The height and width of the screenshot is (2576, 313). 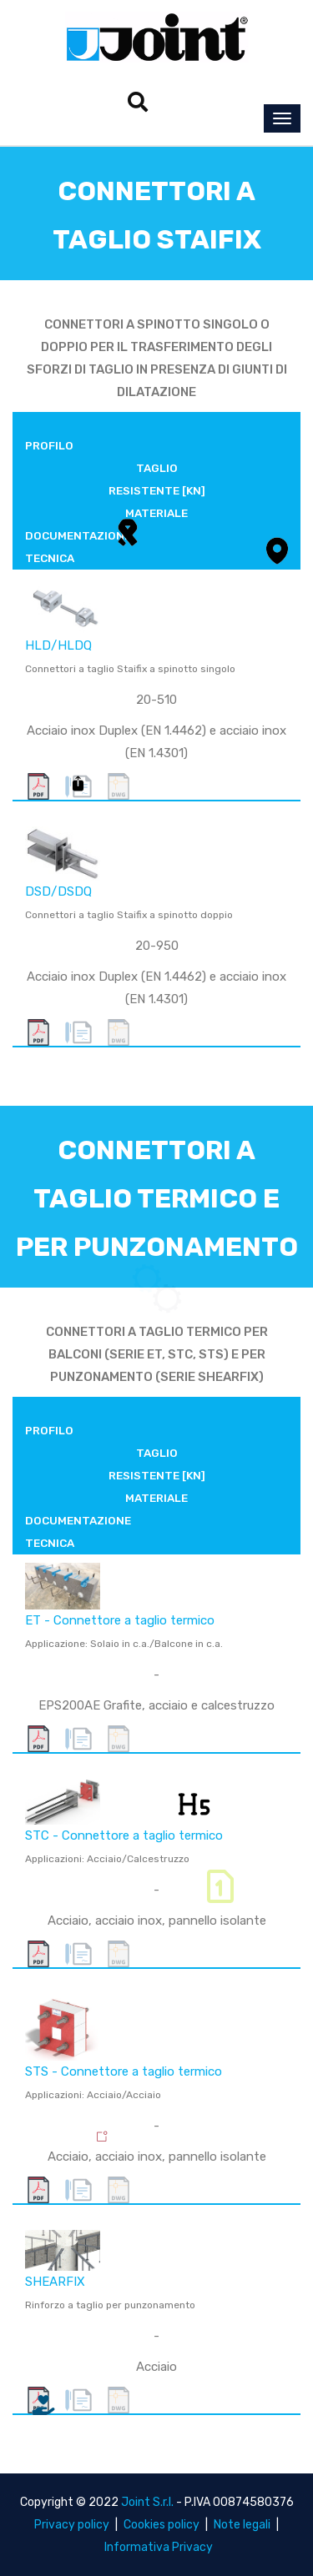 What do you see at coordinates (277, 550) in the screenshot?
I see `view location on map` at bounding box center [277, 550].